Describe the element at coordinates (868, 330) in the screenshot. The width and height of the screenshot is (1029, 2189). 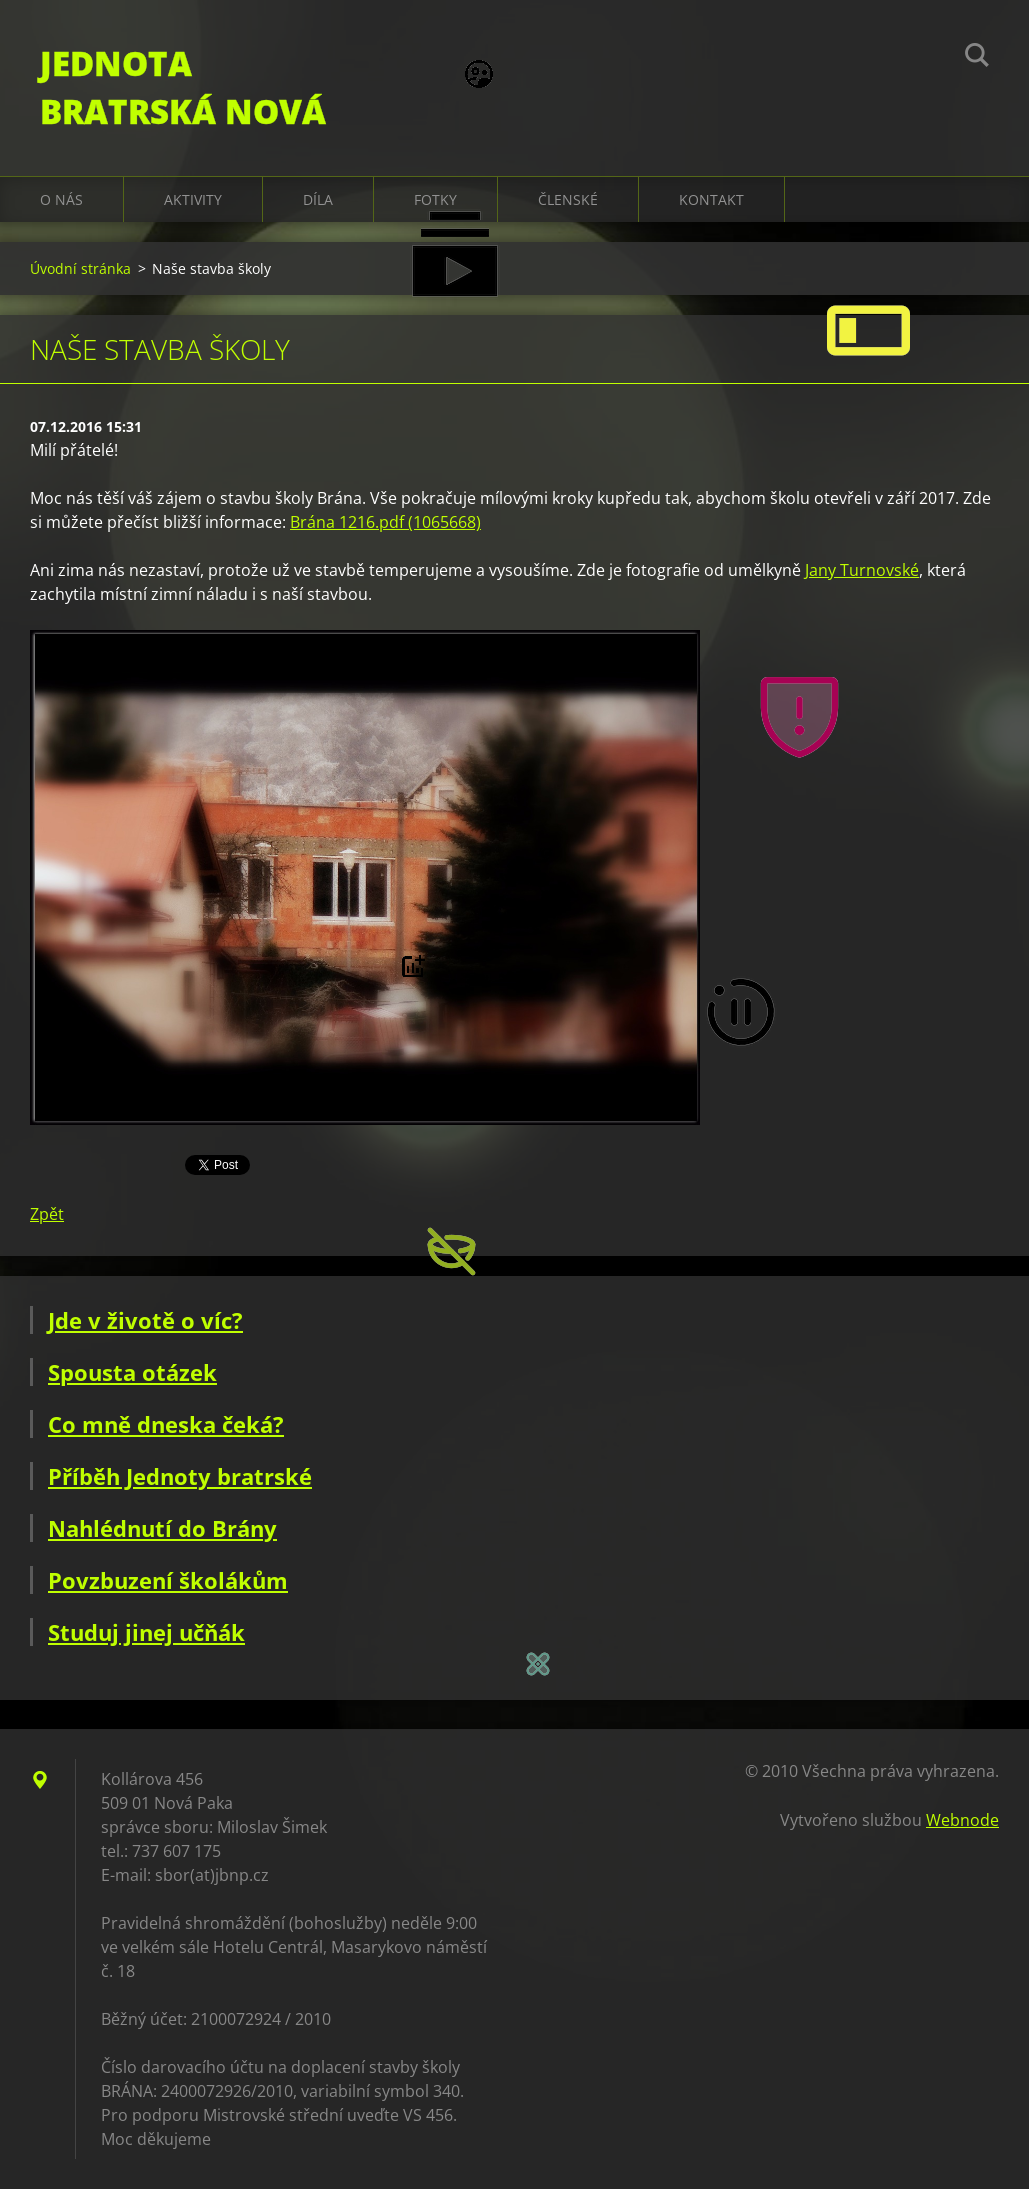
I see `indicates low battery status` at that location.